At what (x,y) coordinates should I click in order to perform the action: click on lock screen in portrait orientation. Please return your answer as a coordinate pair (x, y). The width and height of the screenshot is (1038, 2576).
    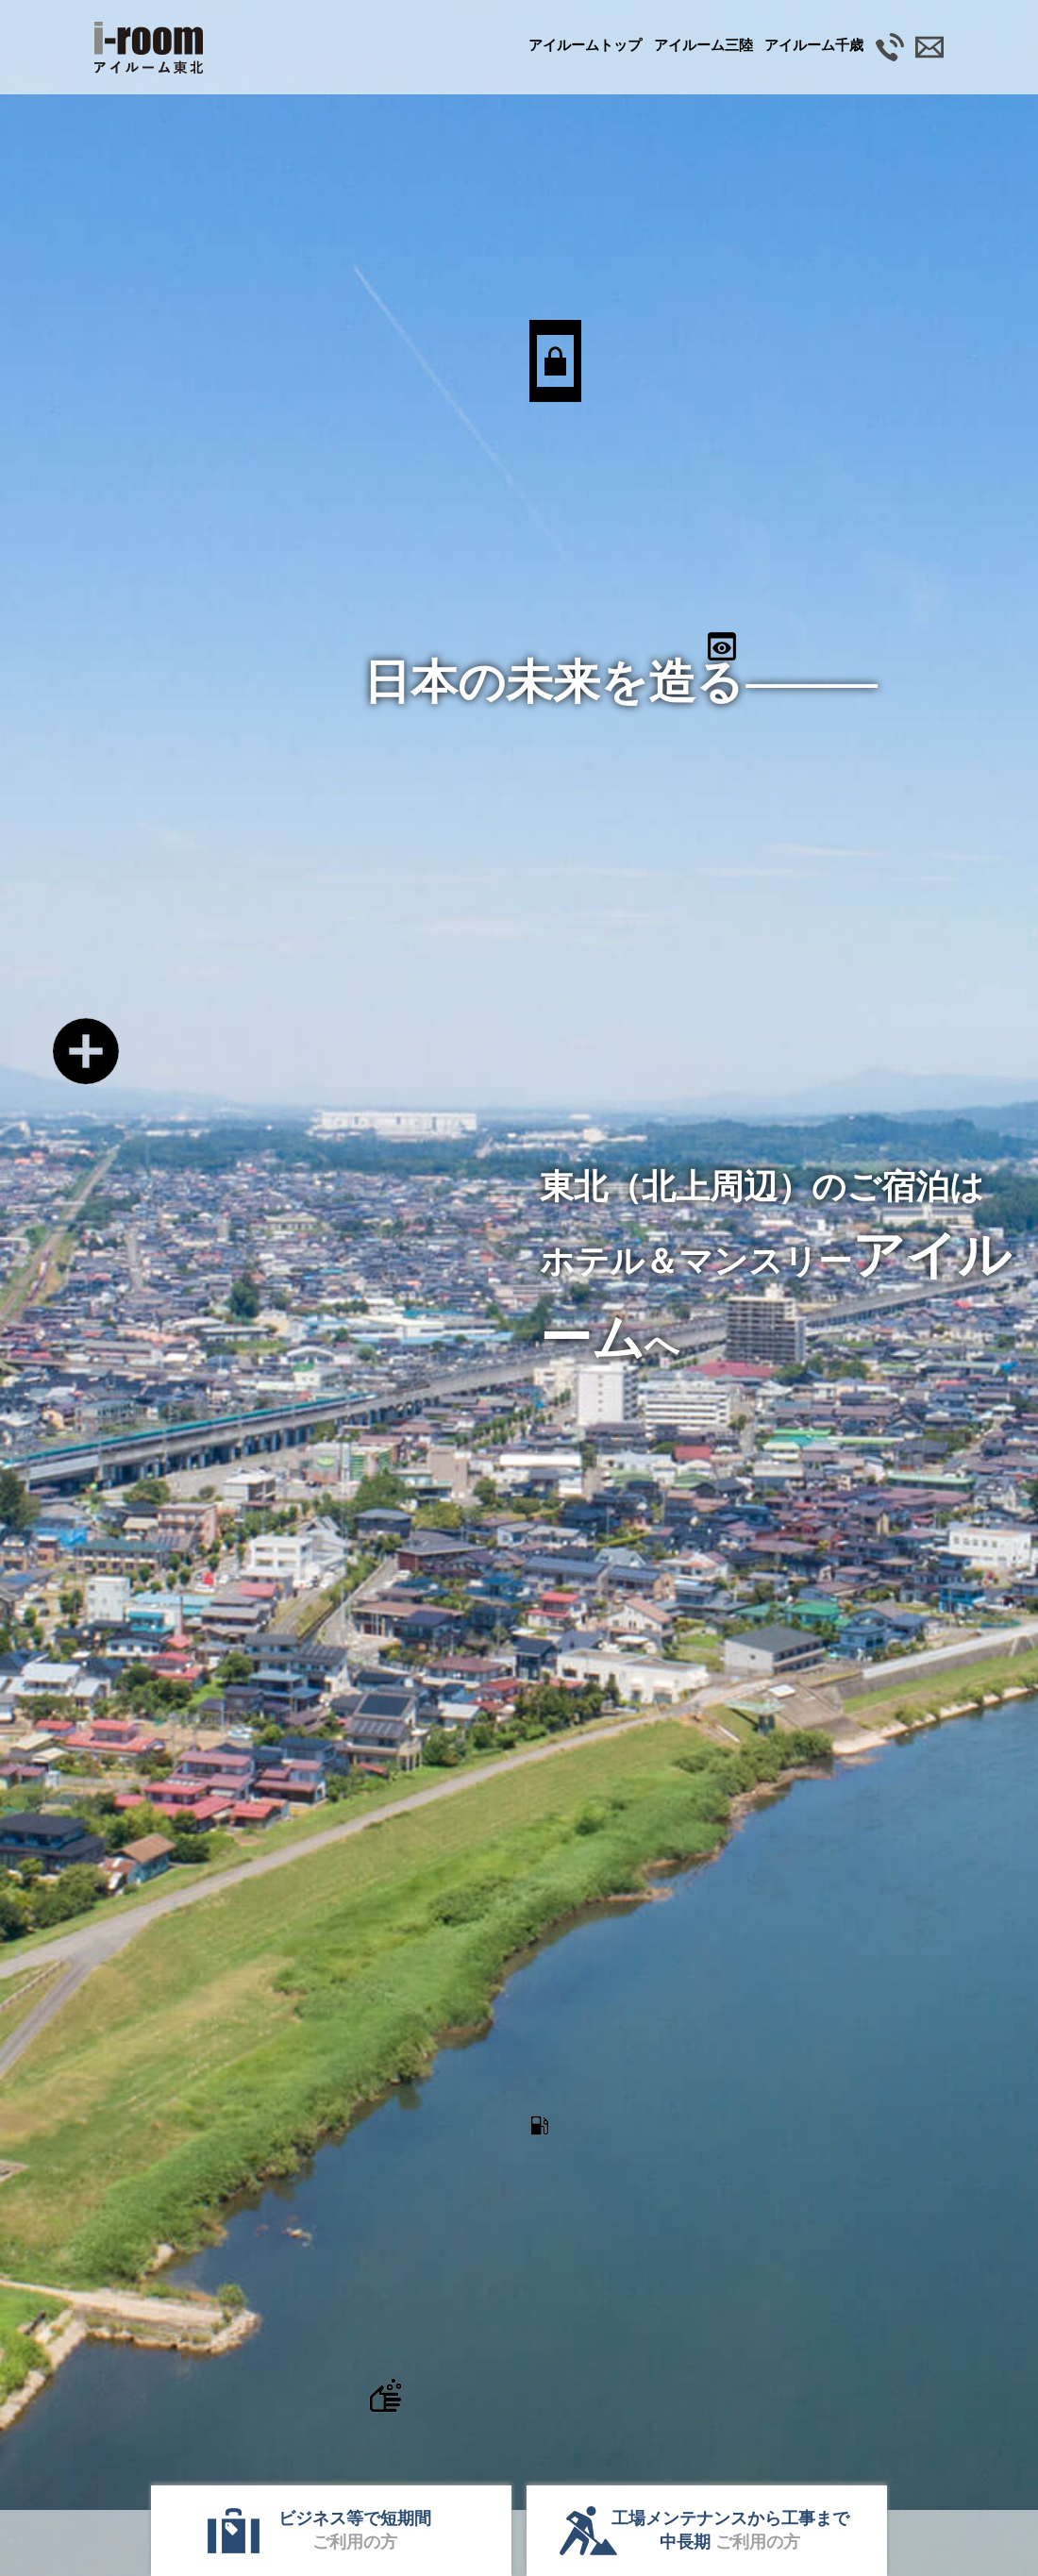
    Looking at the image, I should click on (555, 360).